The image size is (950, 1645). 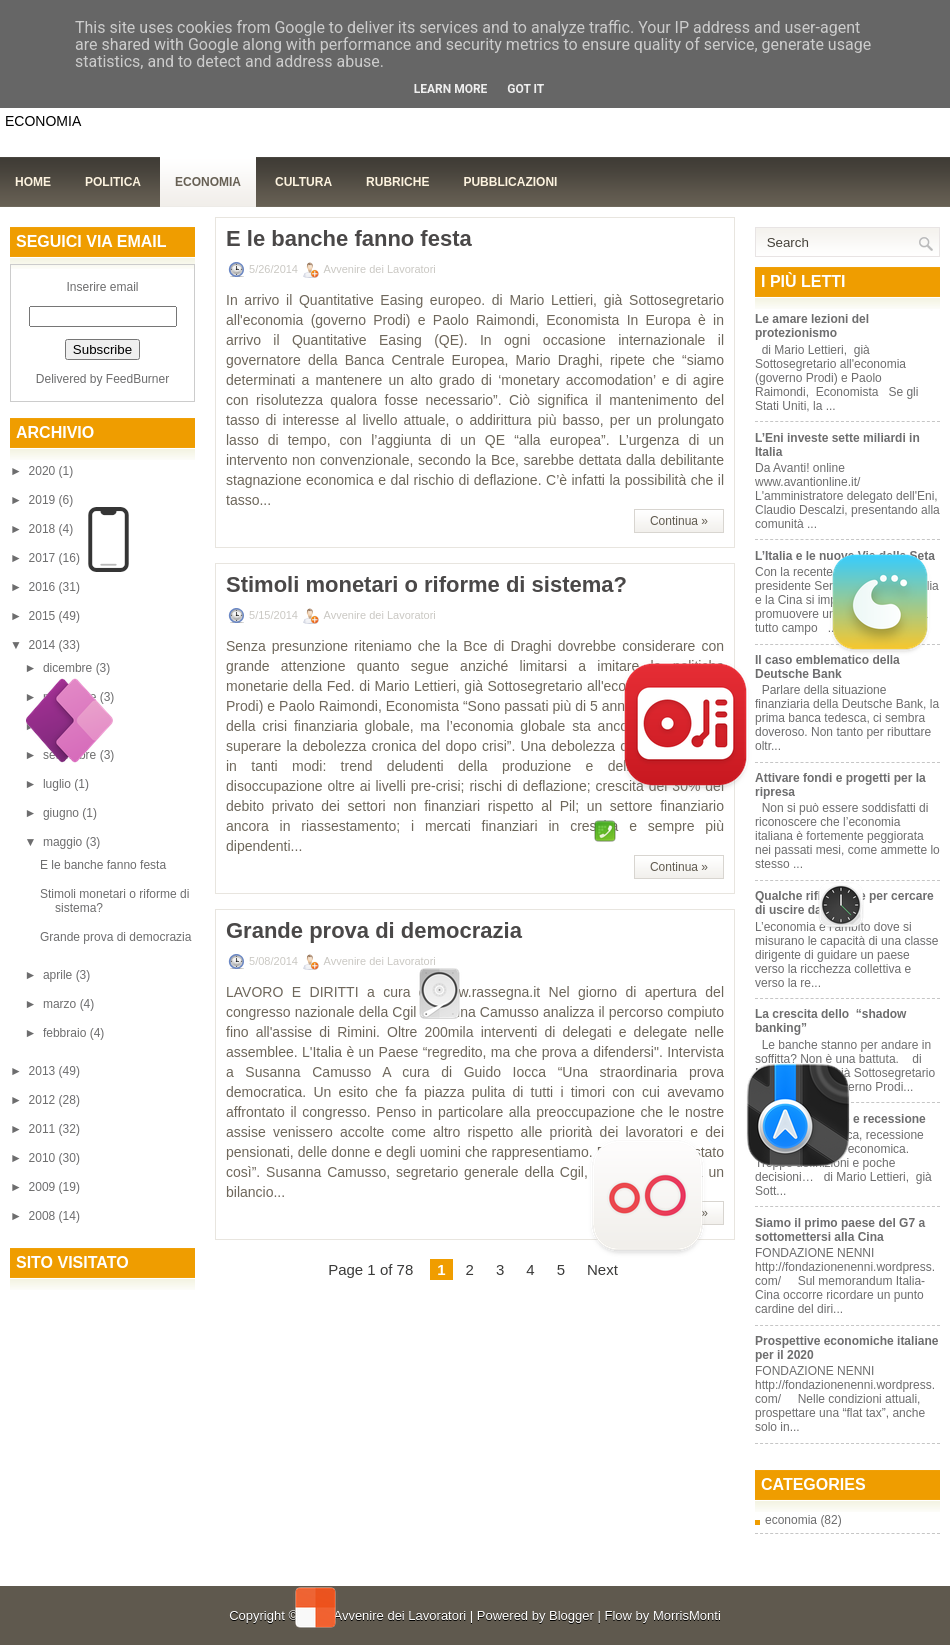 What do you see at coordinates (841, 905) in the screenshot?
I see `open go for it productivity app` at bounding box center [841, 905].